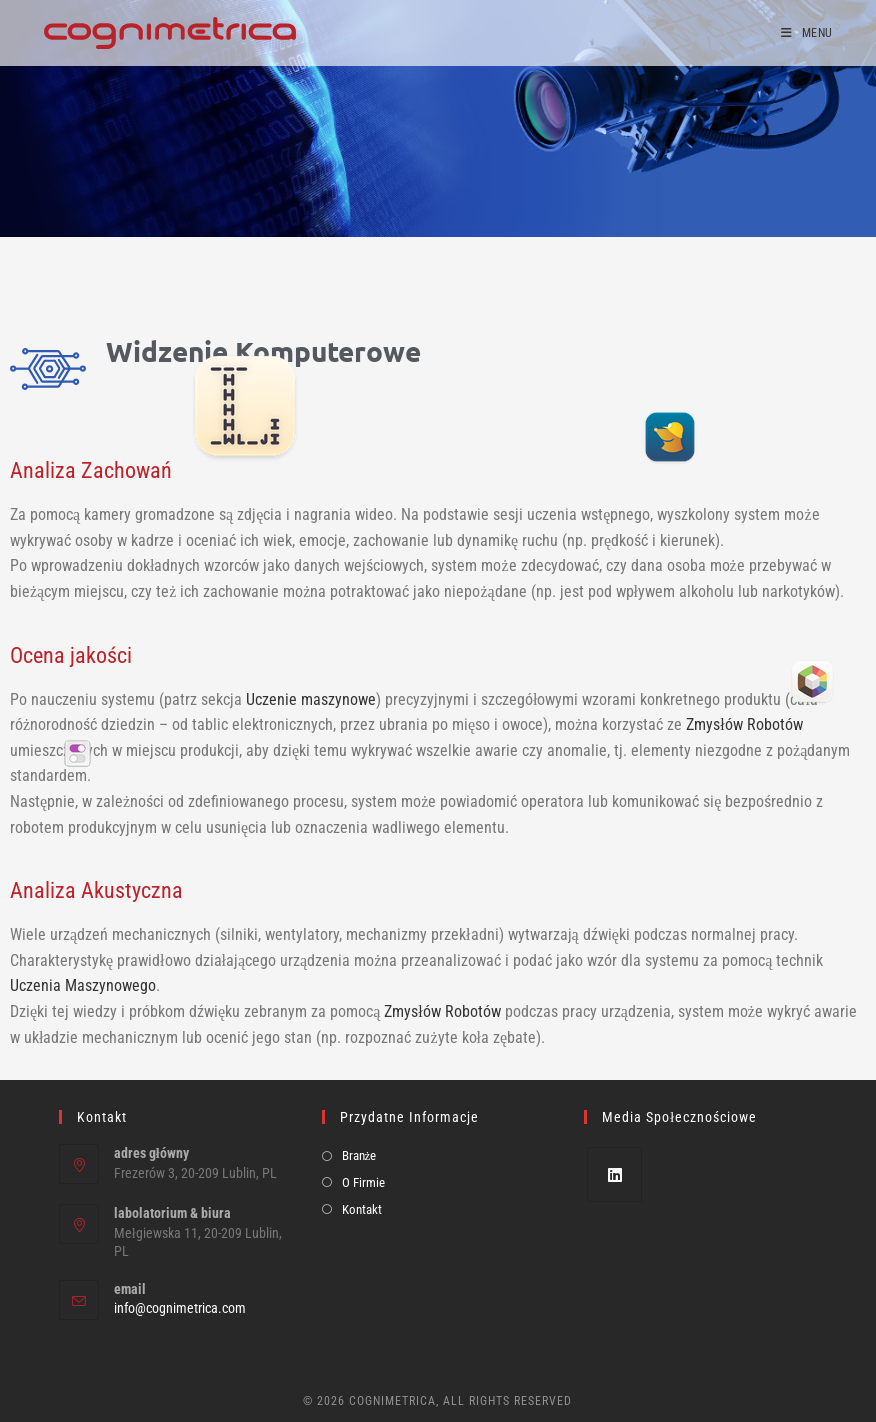 This screenshot has width=876, height=1422. What do you see at coordinates (670, 437) in the screenshot?
I see `open Mullvad VPN app` at bounding box center [670, 437].